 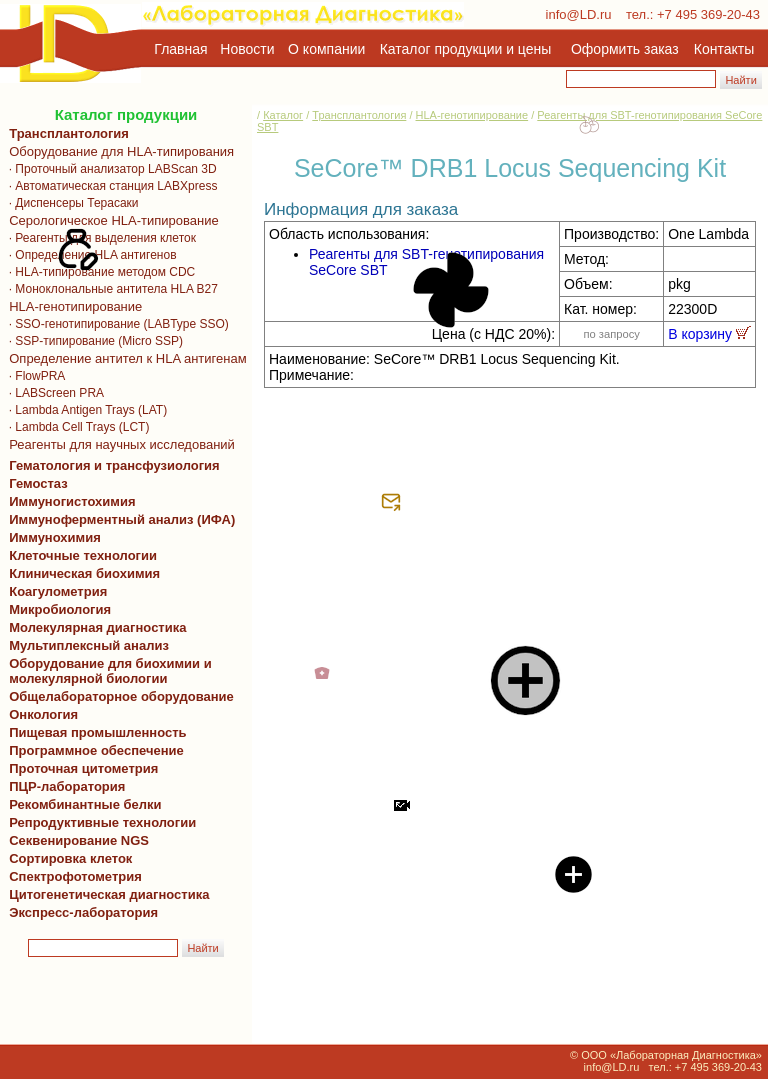 What do you see at coordinates (402, 805) in the screenshot?
I see `indicates a missed video call` at bounding box center [402, 805].